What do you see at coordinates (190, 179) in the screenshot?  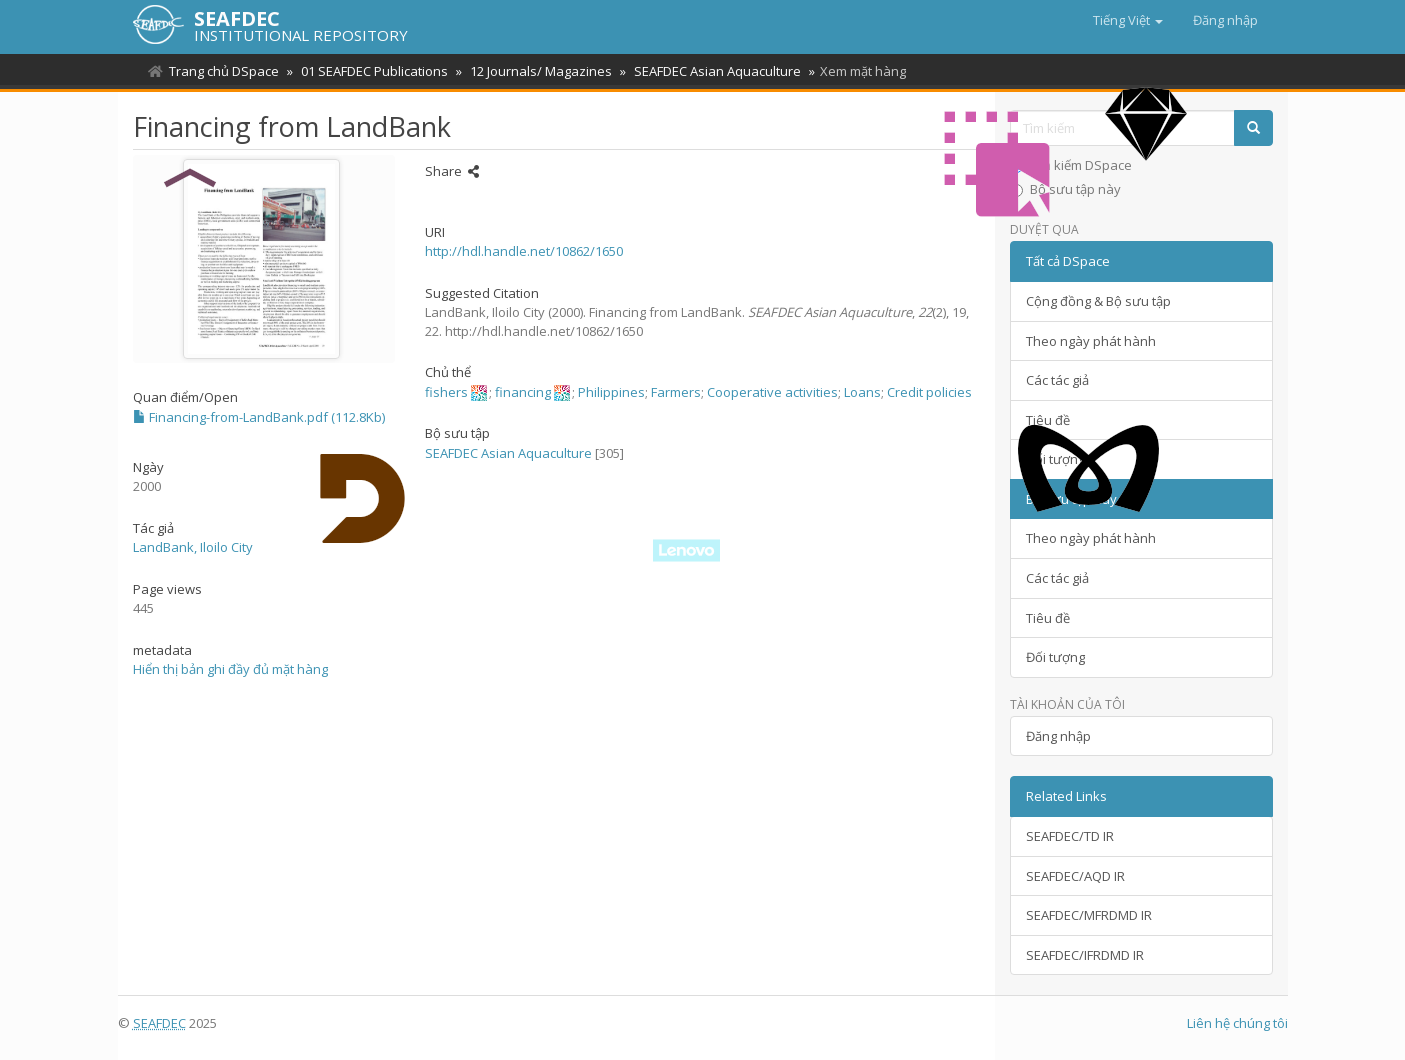 I see `scroll to top of page` at bounding box center [190, 179].